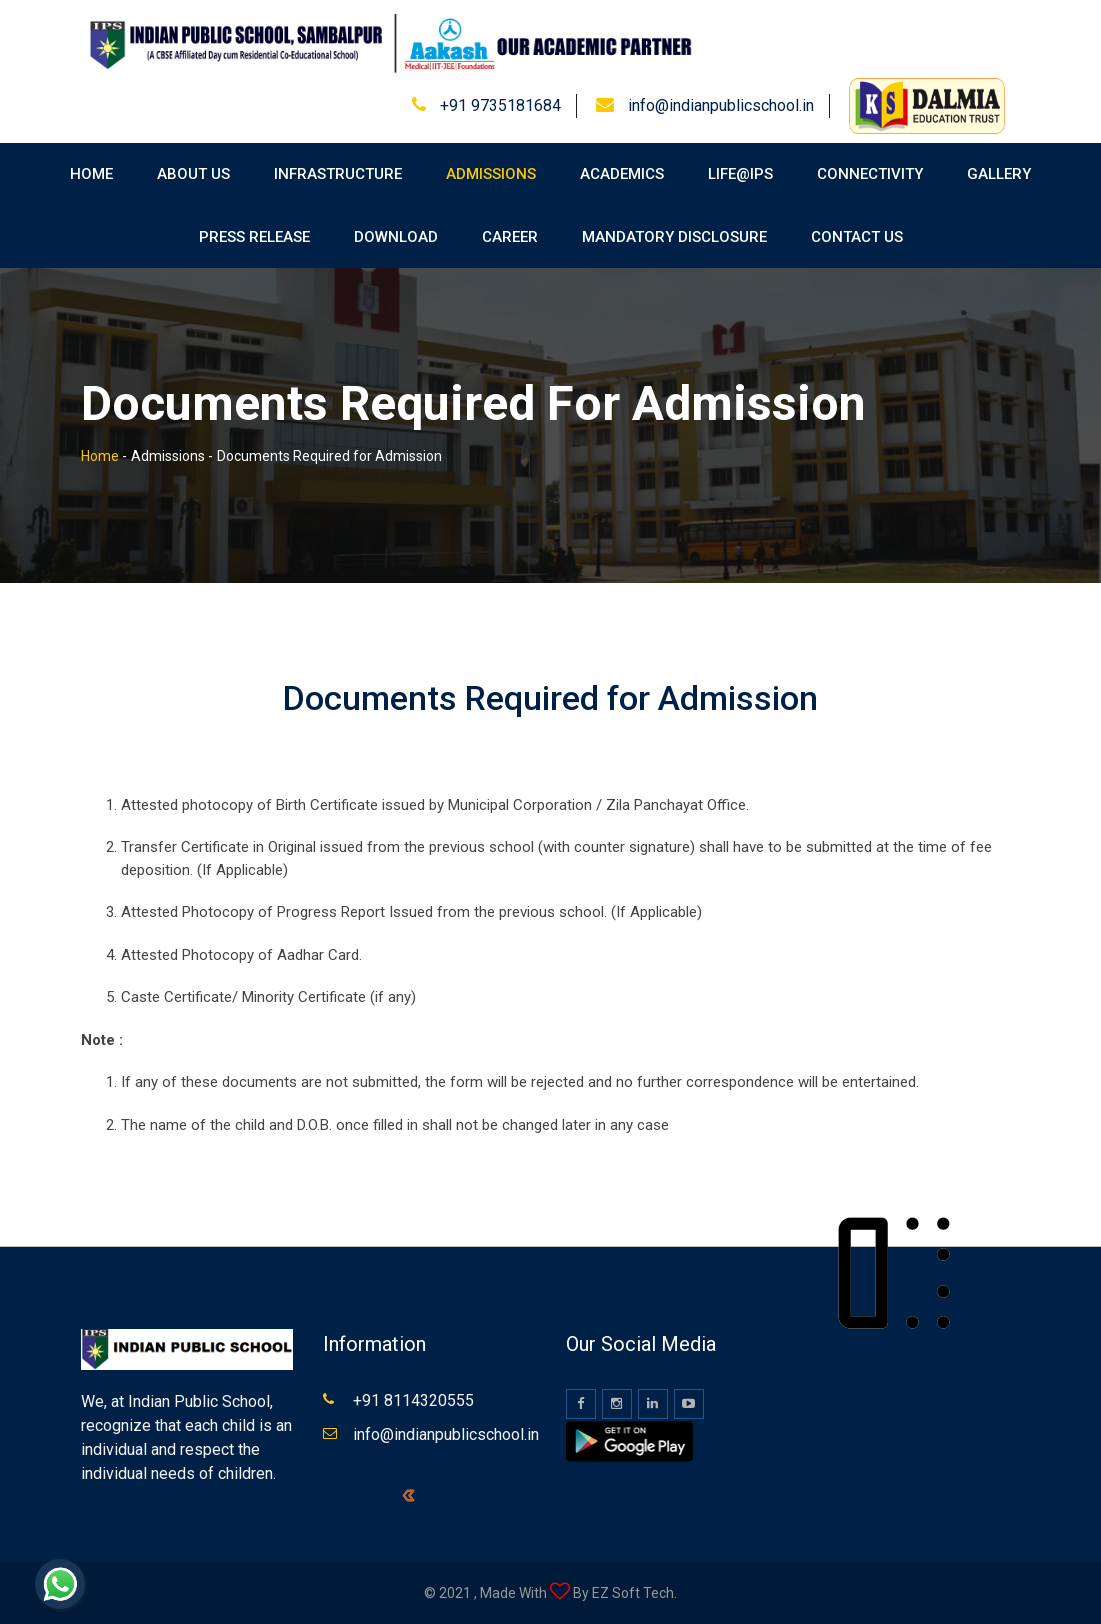 This screenshot has height=1624, width=1101. I want to click on align selected element to the left, so click(894, 1273).